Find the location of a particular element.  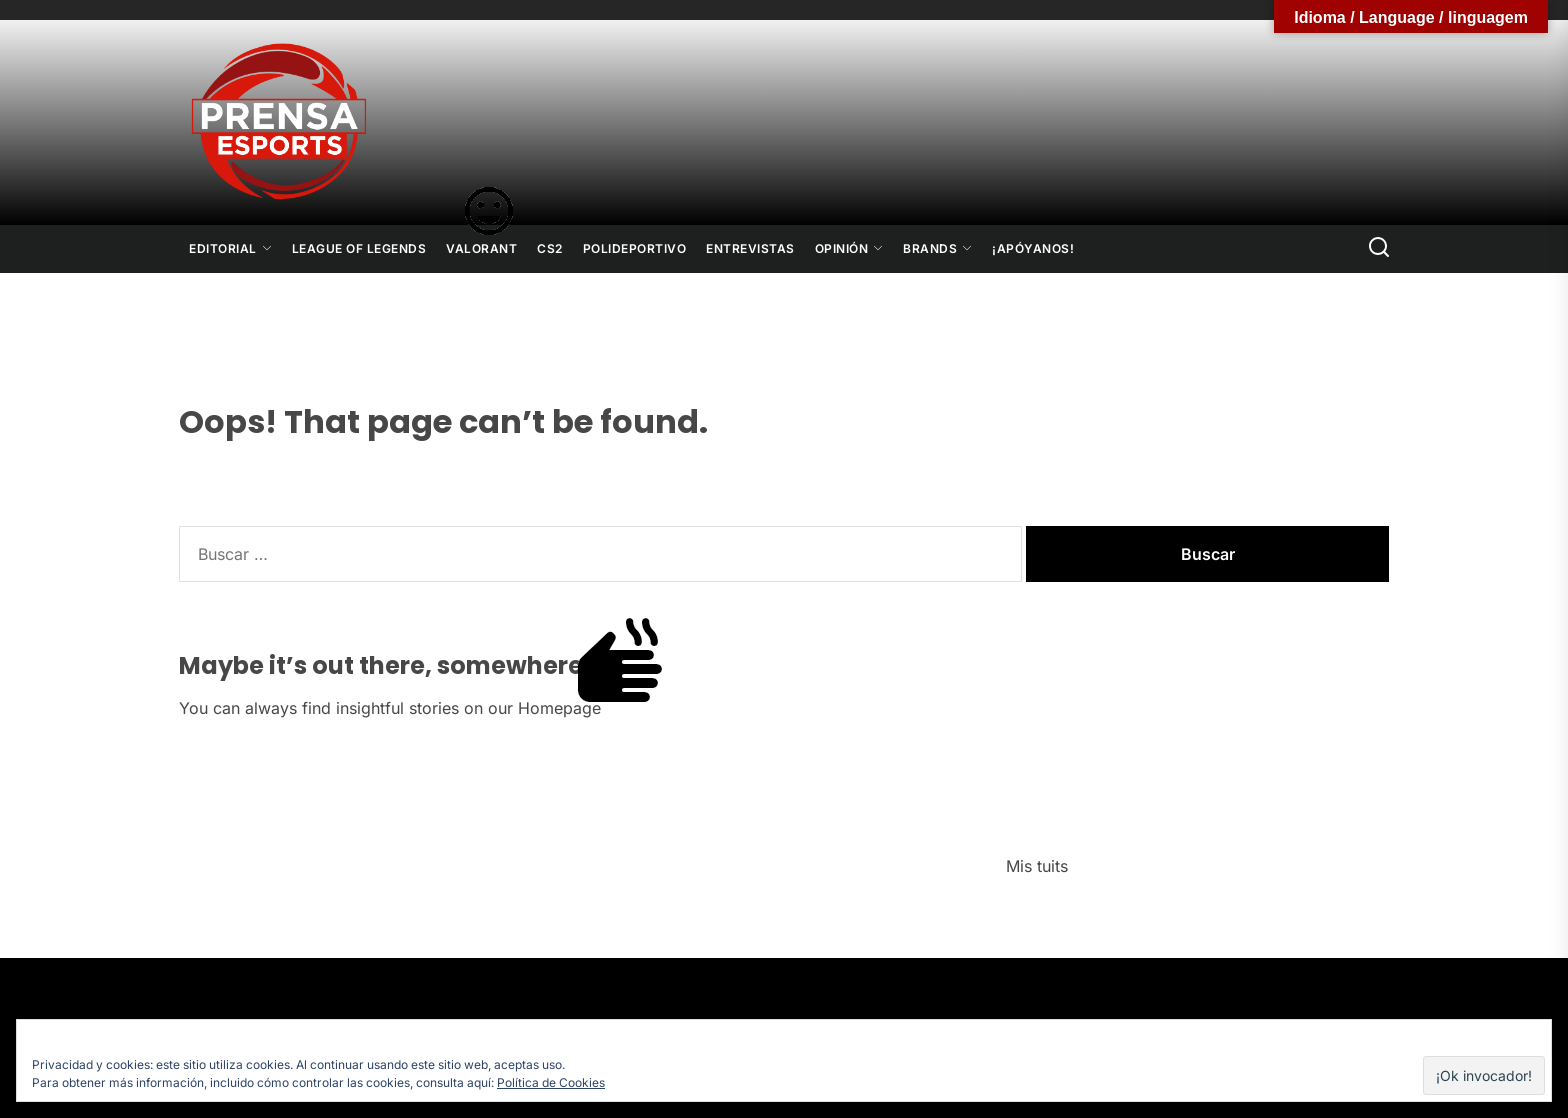

activate hand dryer is located at coordinates (622, 658).